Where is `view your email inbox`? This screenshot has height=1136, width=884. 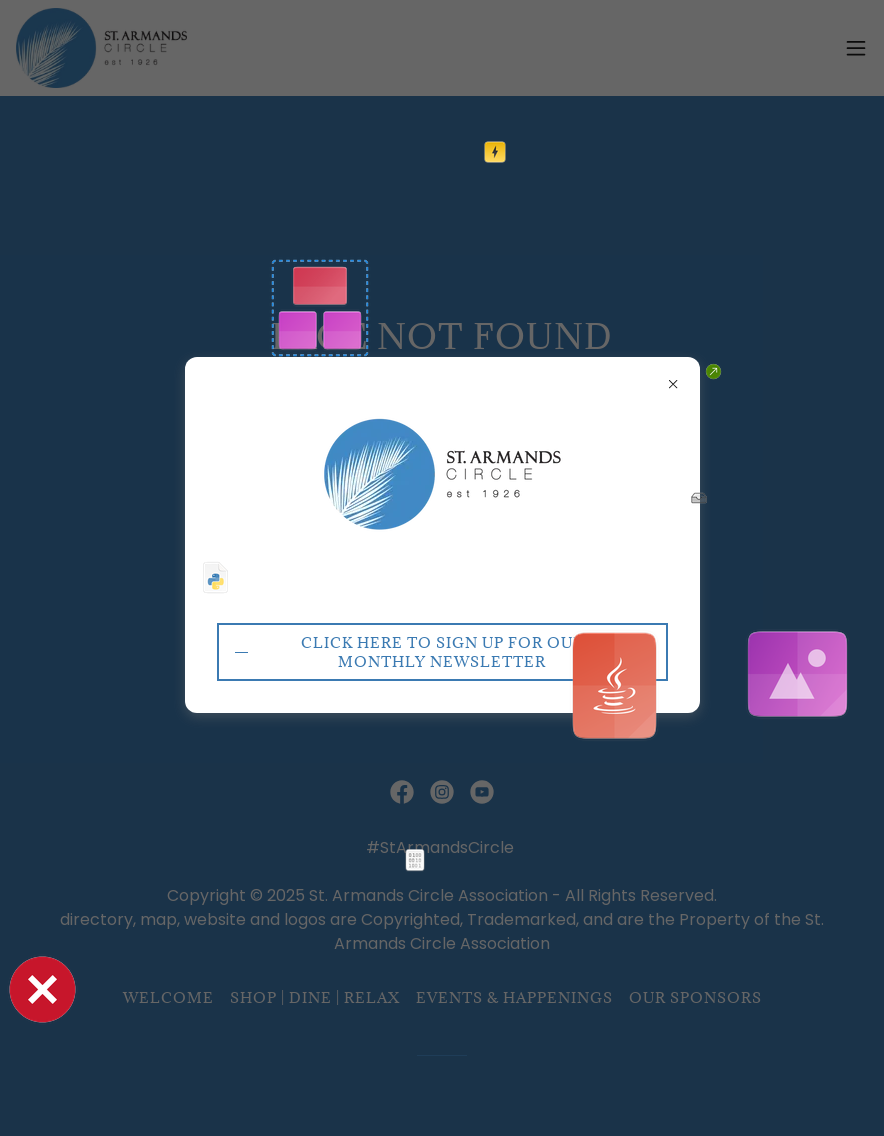 view your email inbox is located at coordinates (699, 498).